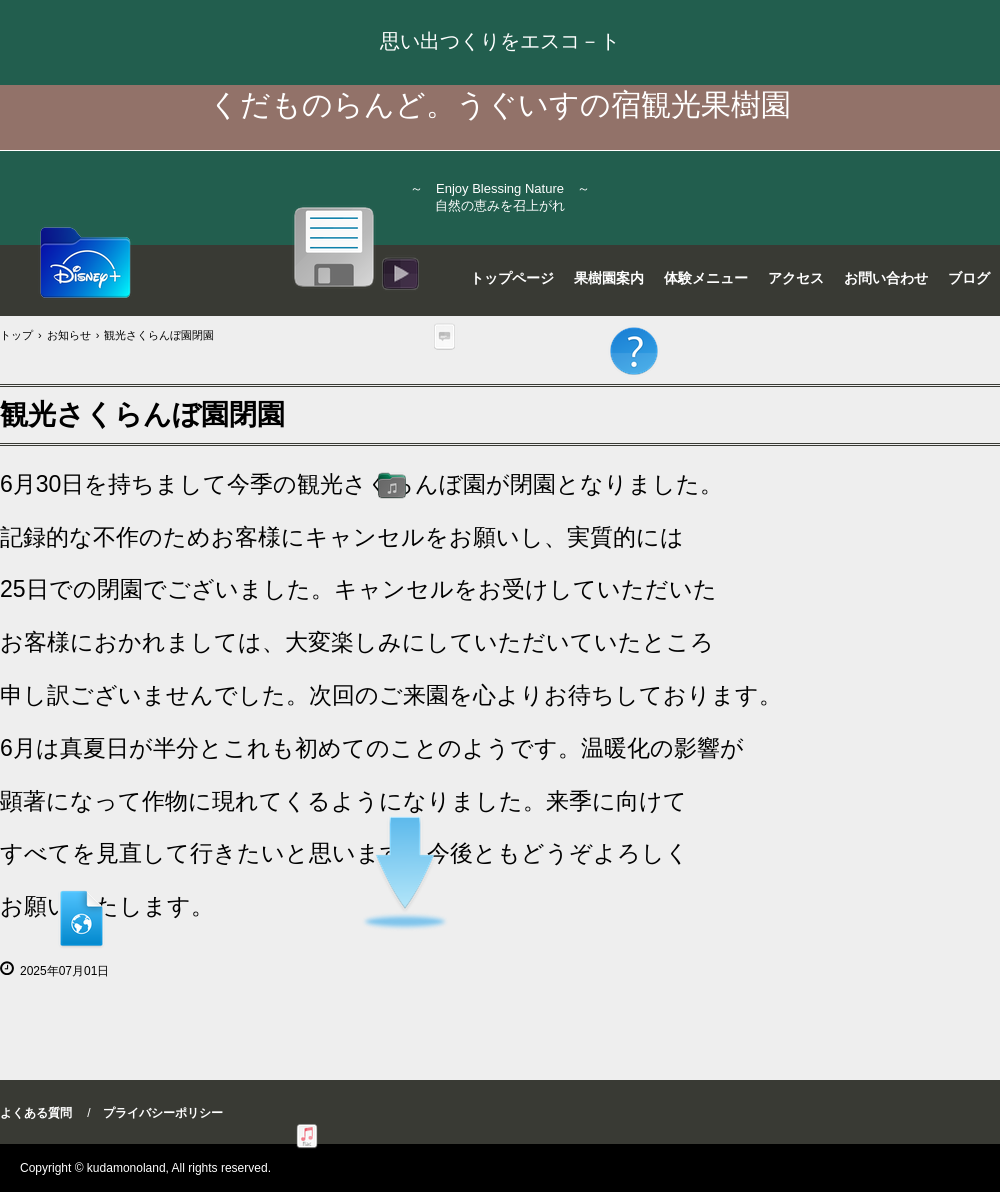 The width and height of the screenshot is (1000, 1192). I want to click on save document to a new location, so click(405, 866).